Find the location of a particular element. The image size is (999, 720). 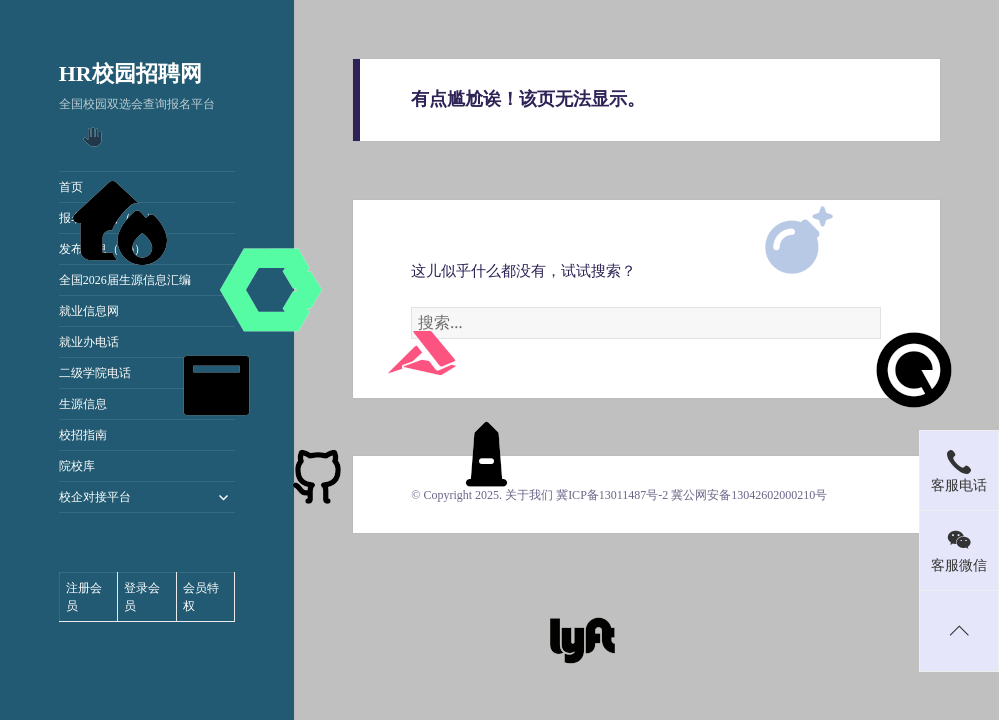

view monuments or landmarks nearby is located at coordinates (486, 456).